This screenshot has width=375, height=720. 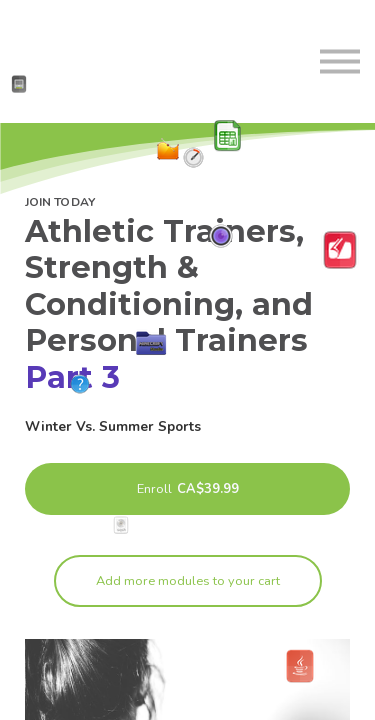 What do you see at coordinates (300, 666) in the screenshot?
I see `java archive file (.jar)` at bounding box center [300, 666].